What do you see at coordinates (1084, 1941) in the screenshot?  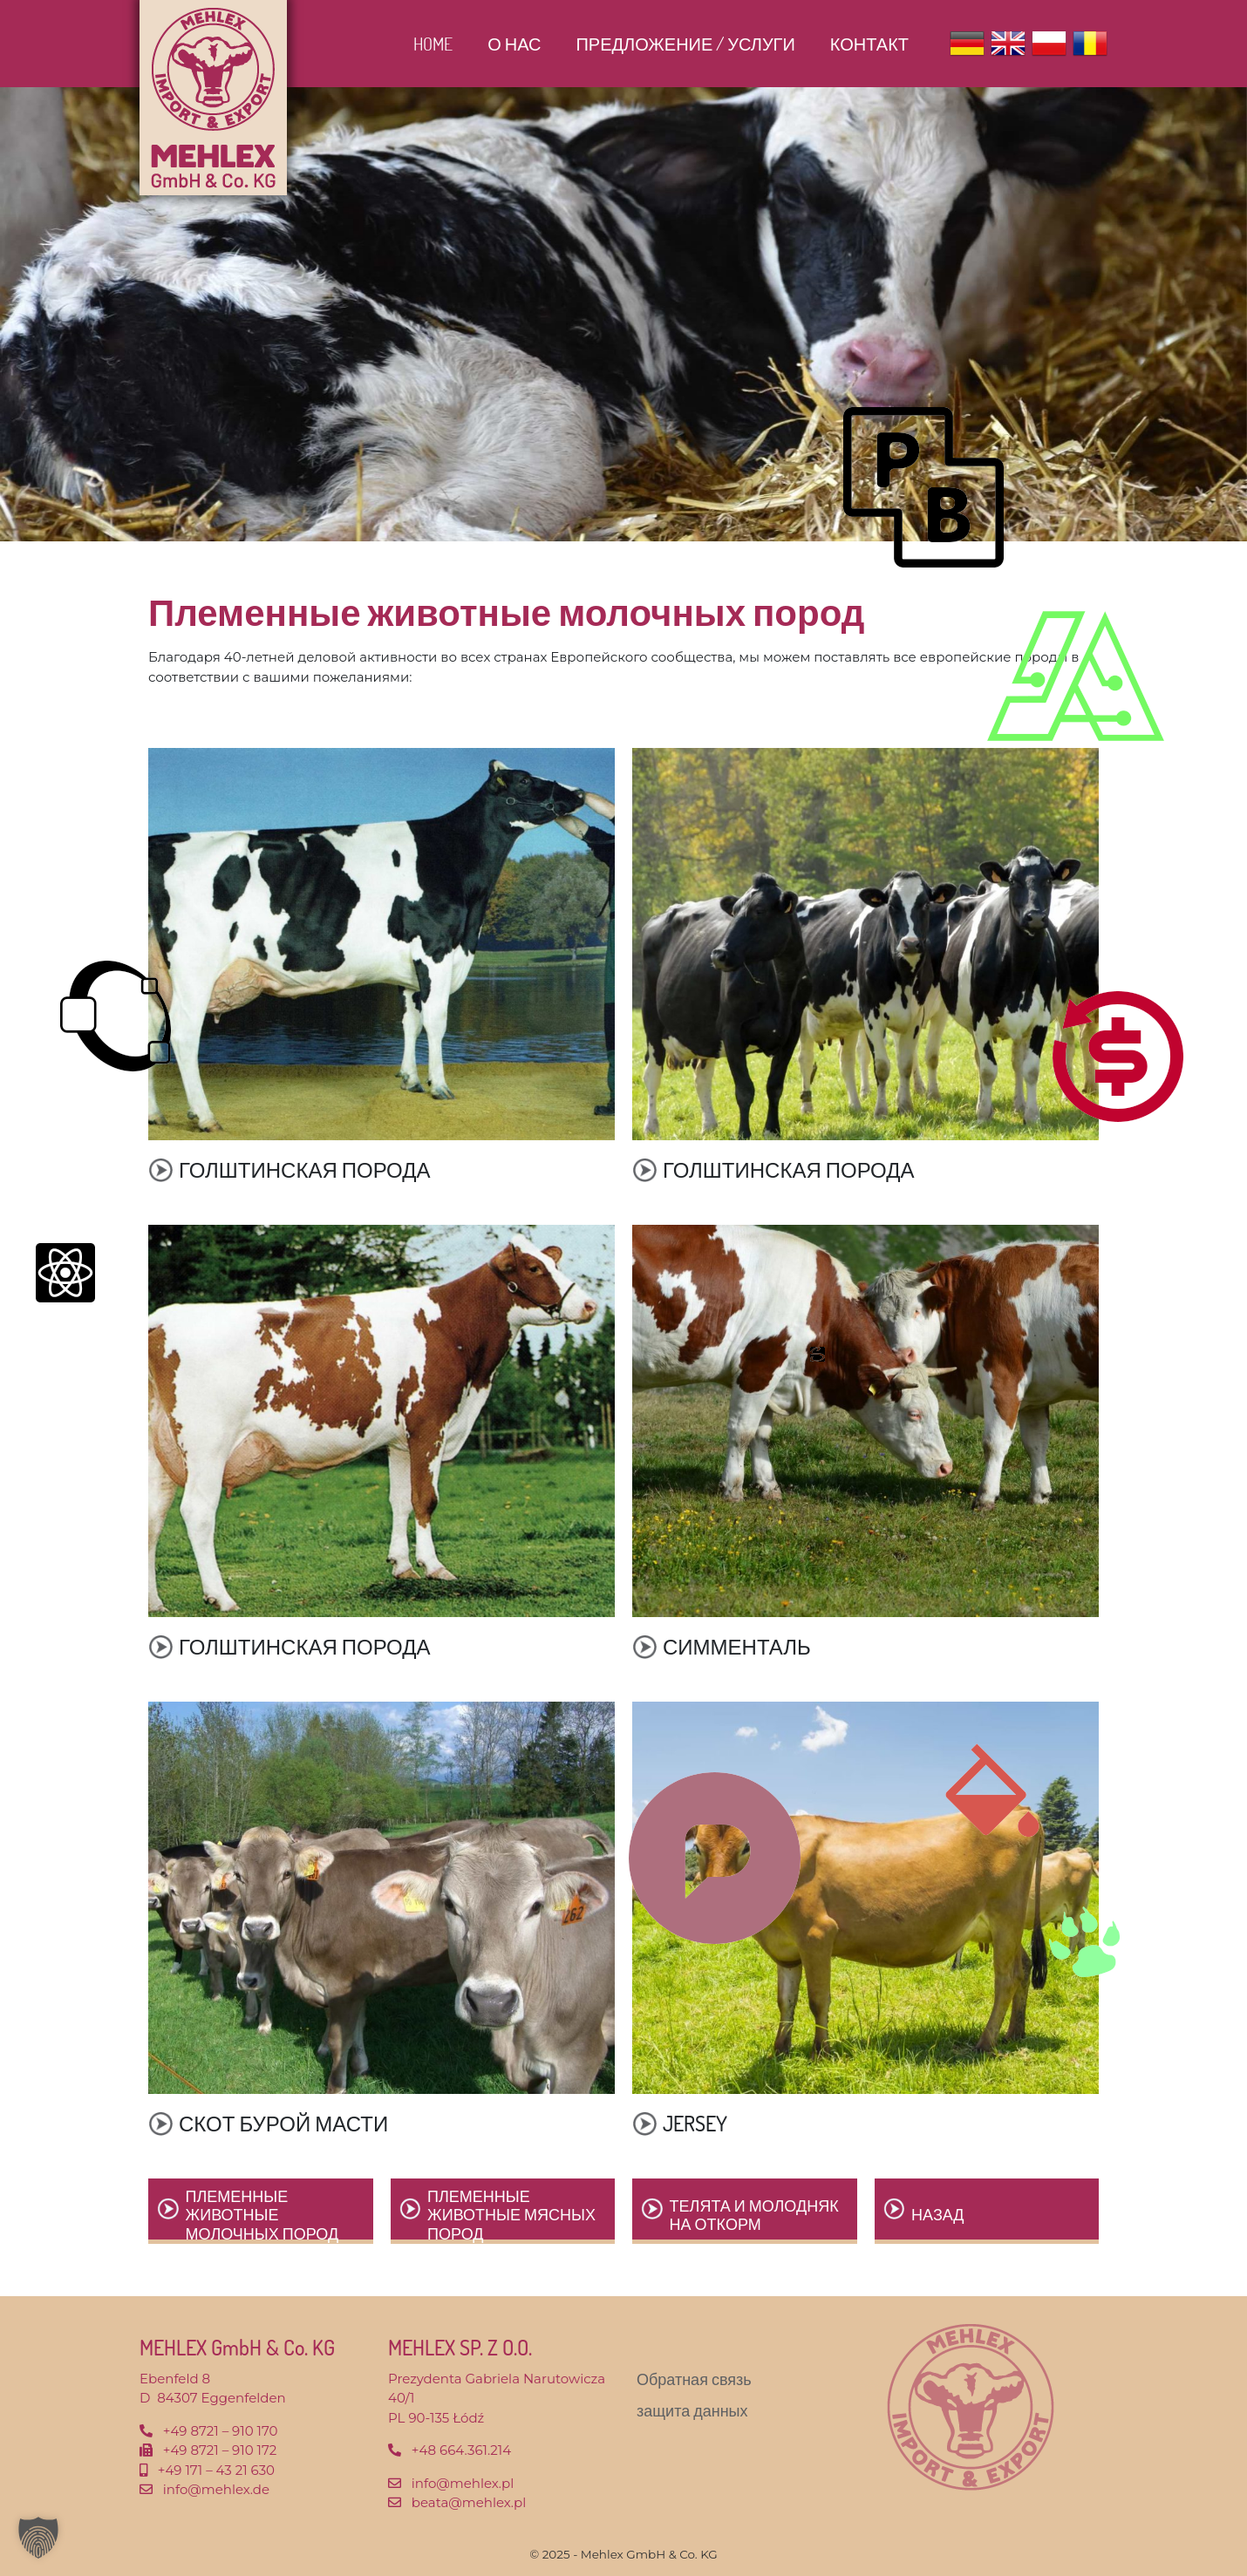 I see `lazarus IDE logo` at bounding box center [1084, 1941].